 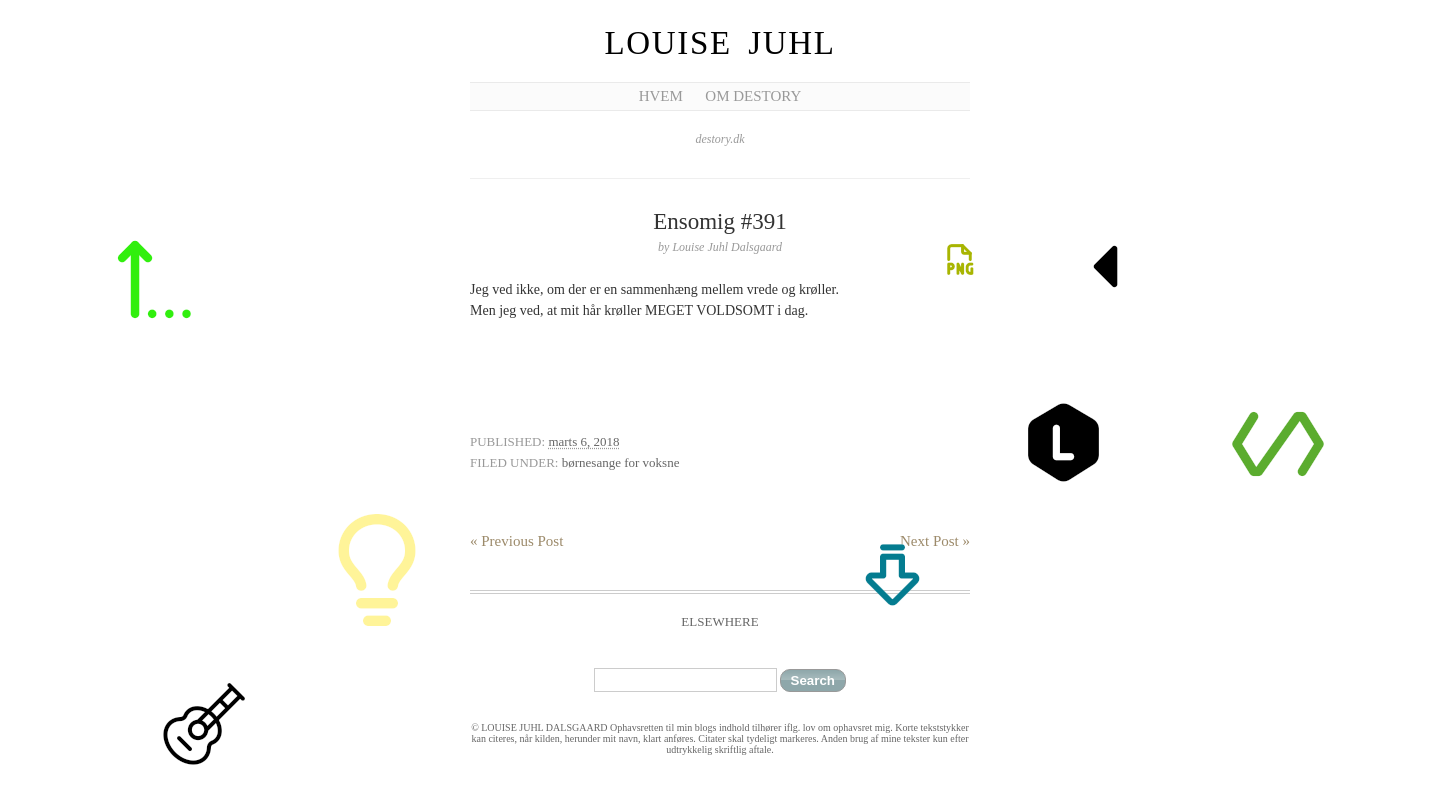 I want to click on go back to the previous screen, so click(x=1108, y=266).